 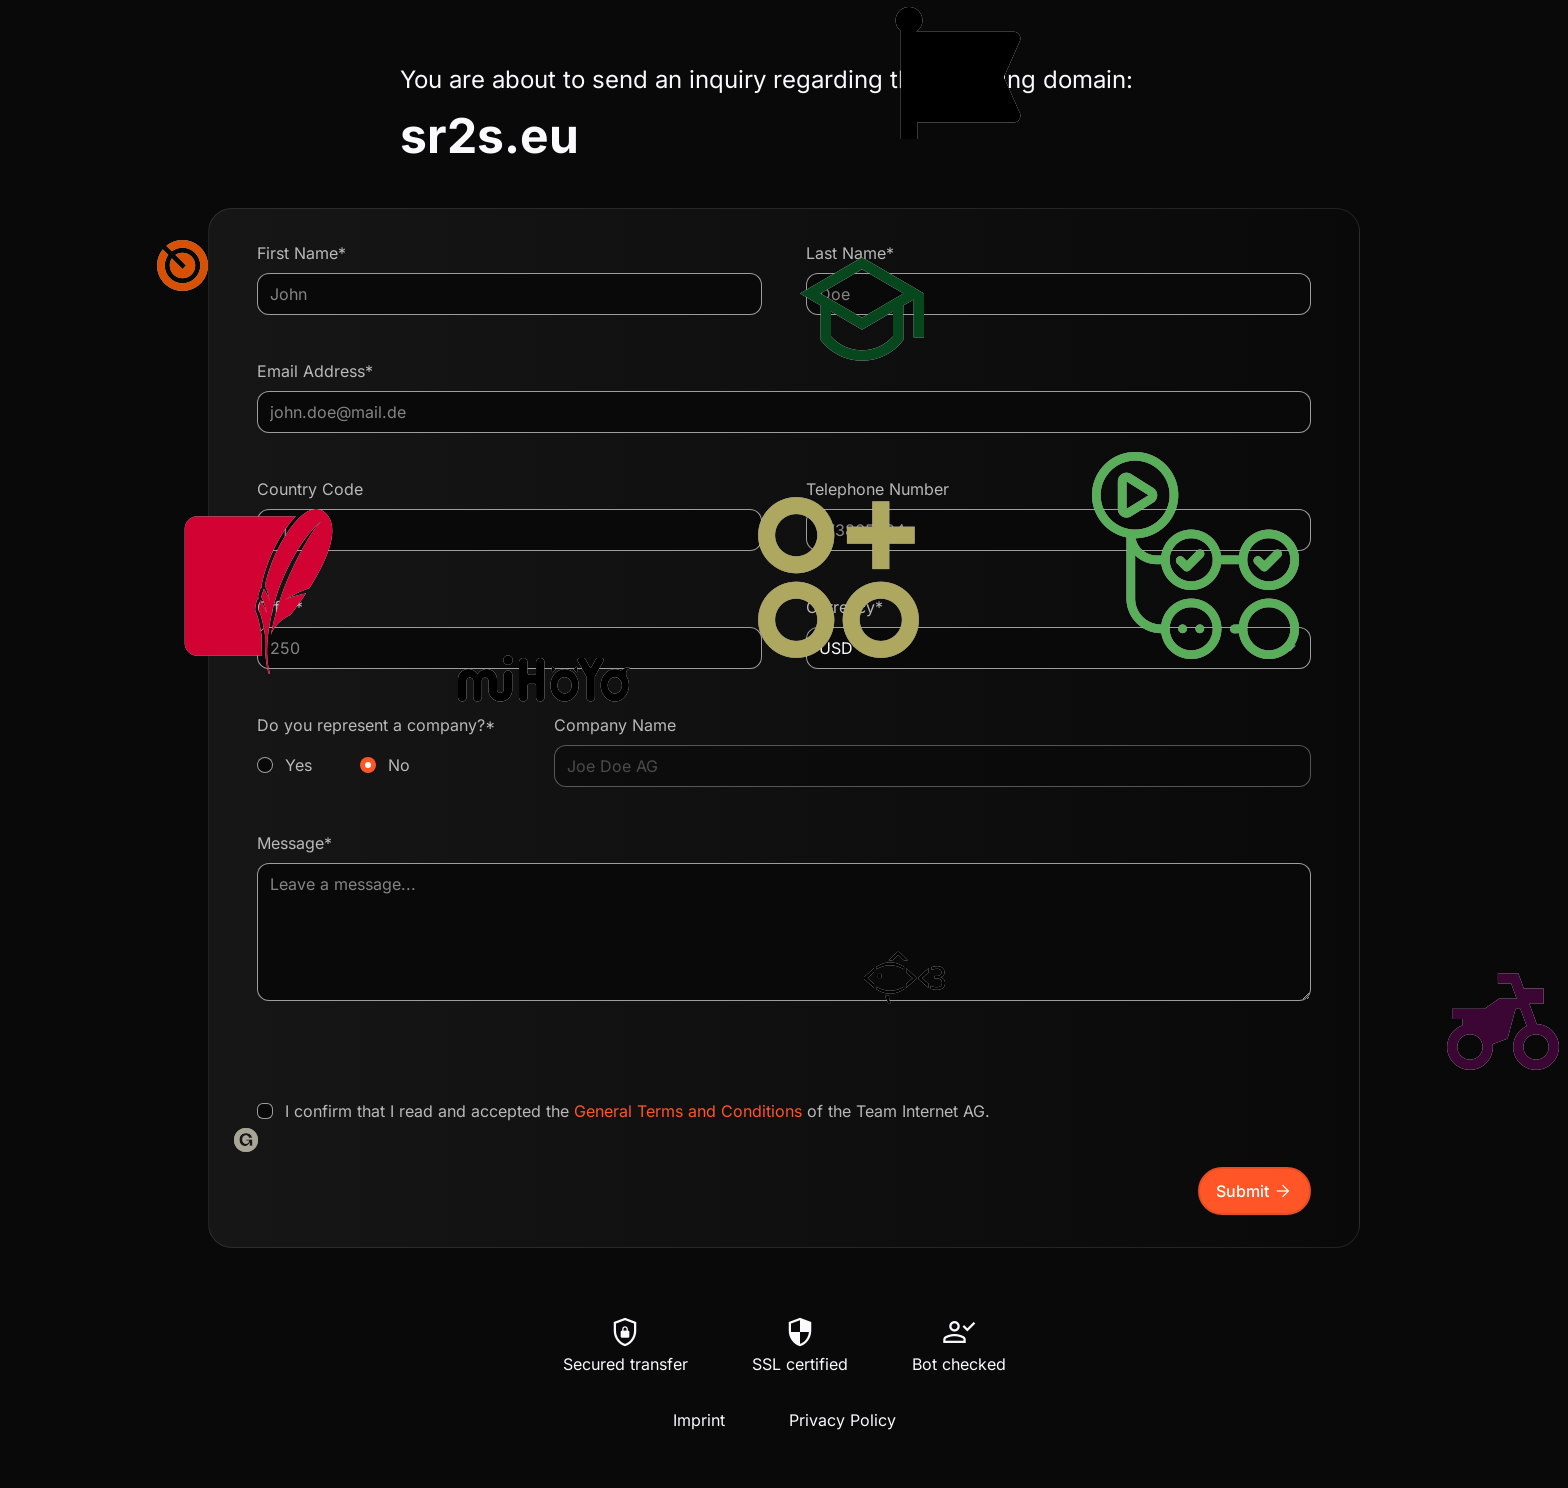 I want to click on github actions workflow automation logo, so click(x=1195, y=555).